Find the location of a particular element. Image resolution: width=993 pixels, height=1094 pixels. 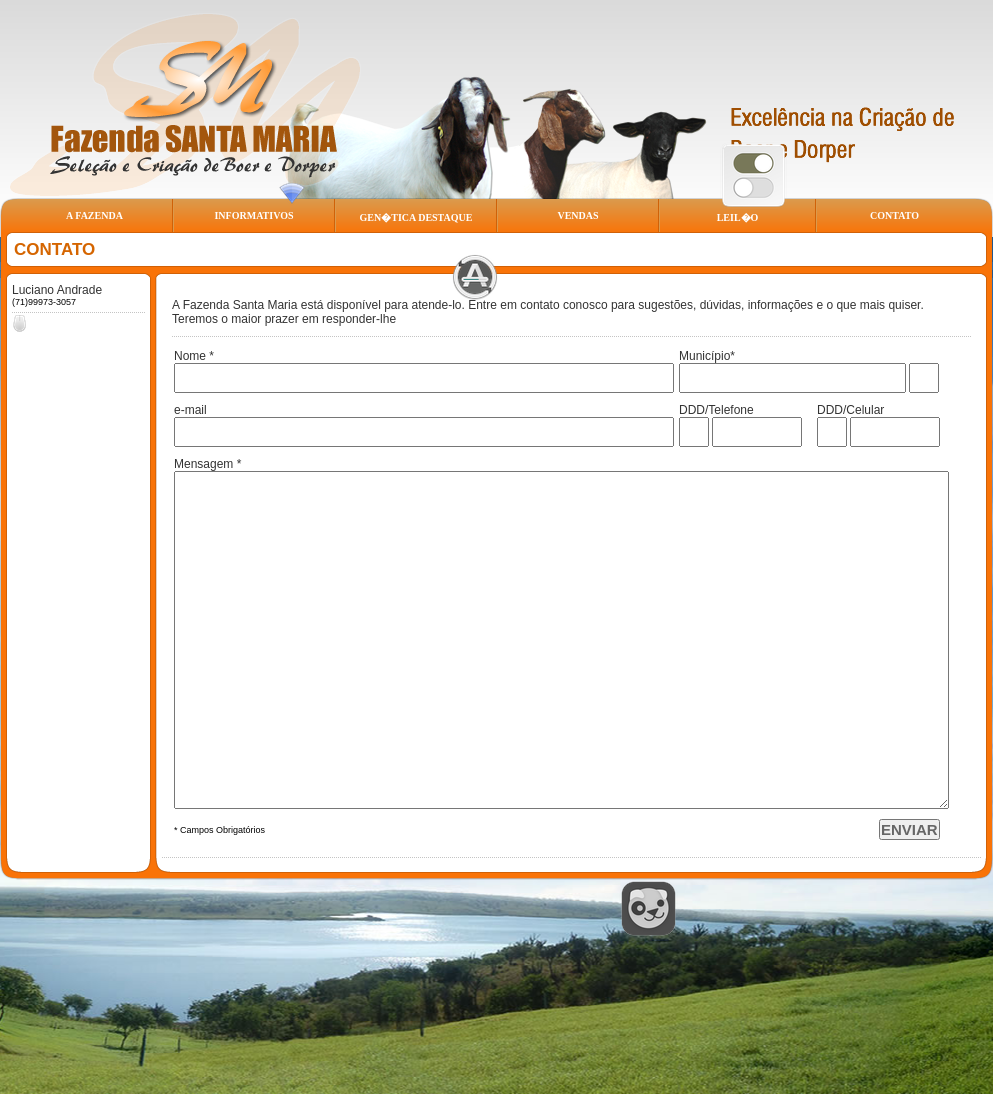

indicates wireless network connection status is located at coordinates (292, 193).